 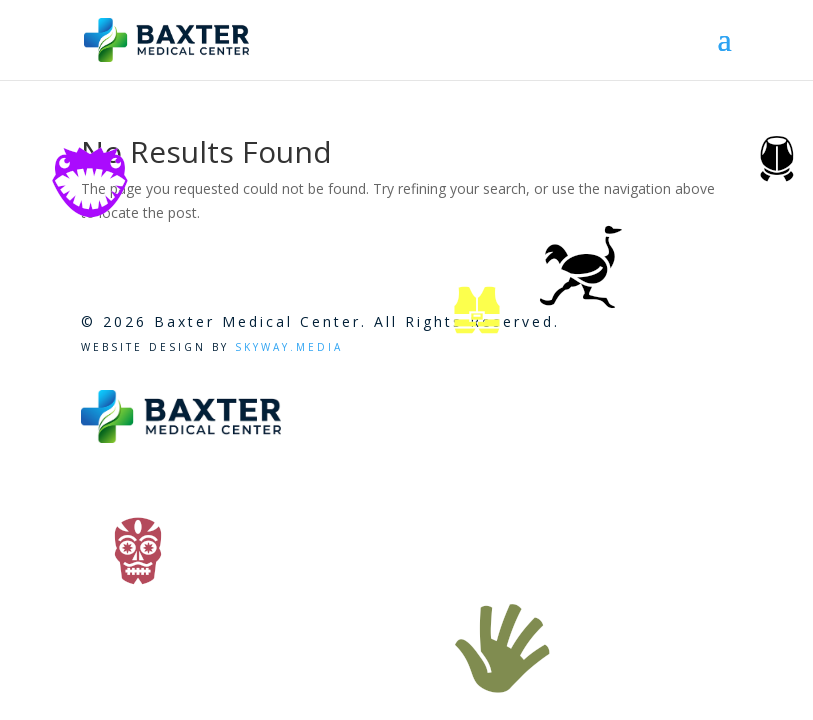 What do you see at coordinates (776, 158) in the screenshot?
I see `equip armor or protective gear` at bounding box center [776, 158].